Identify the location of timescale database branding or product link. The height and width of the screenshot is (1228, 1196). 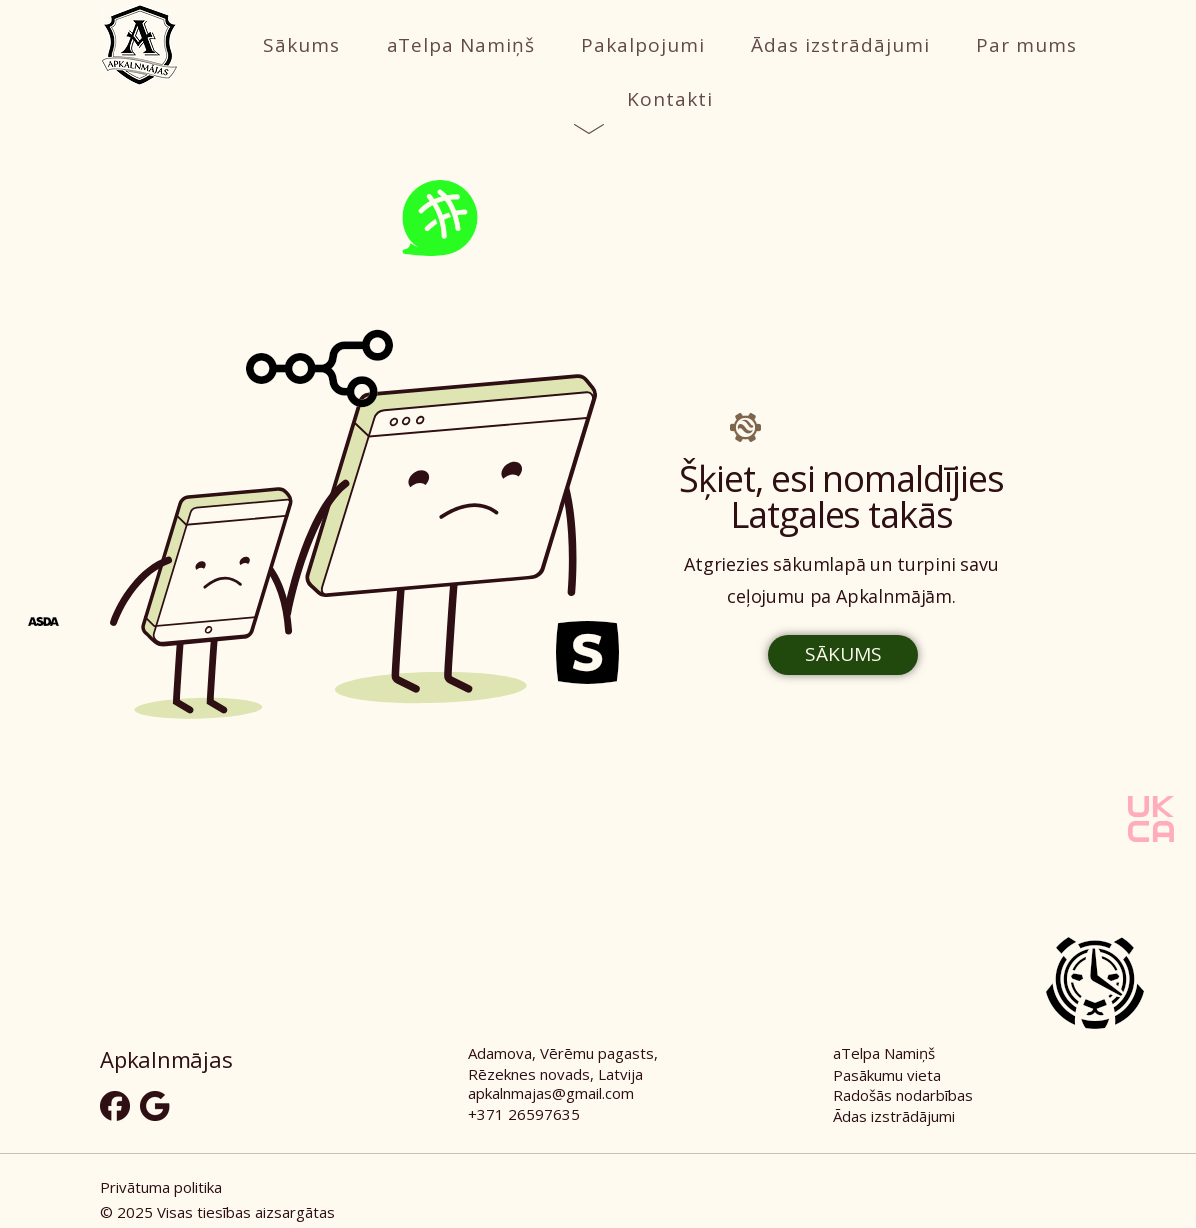
(1095, 983).